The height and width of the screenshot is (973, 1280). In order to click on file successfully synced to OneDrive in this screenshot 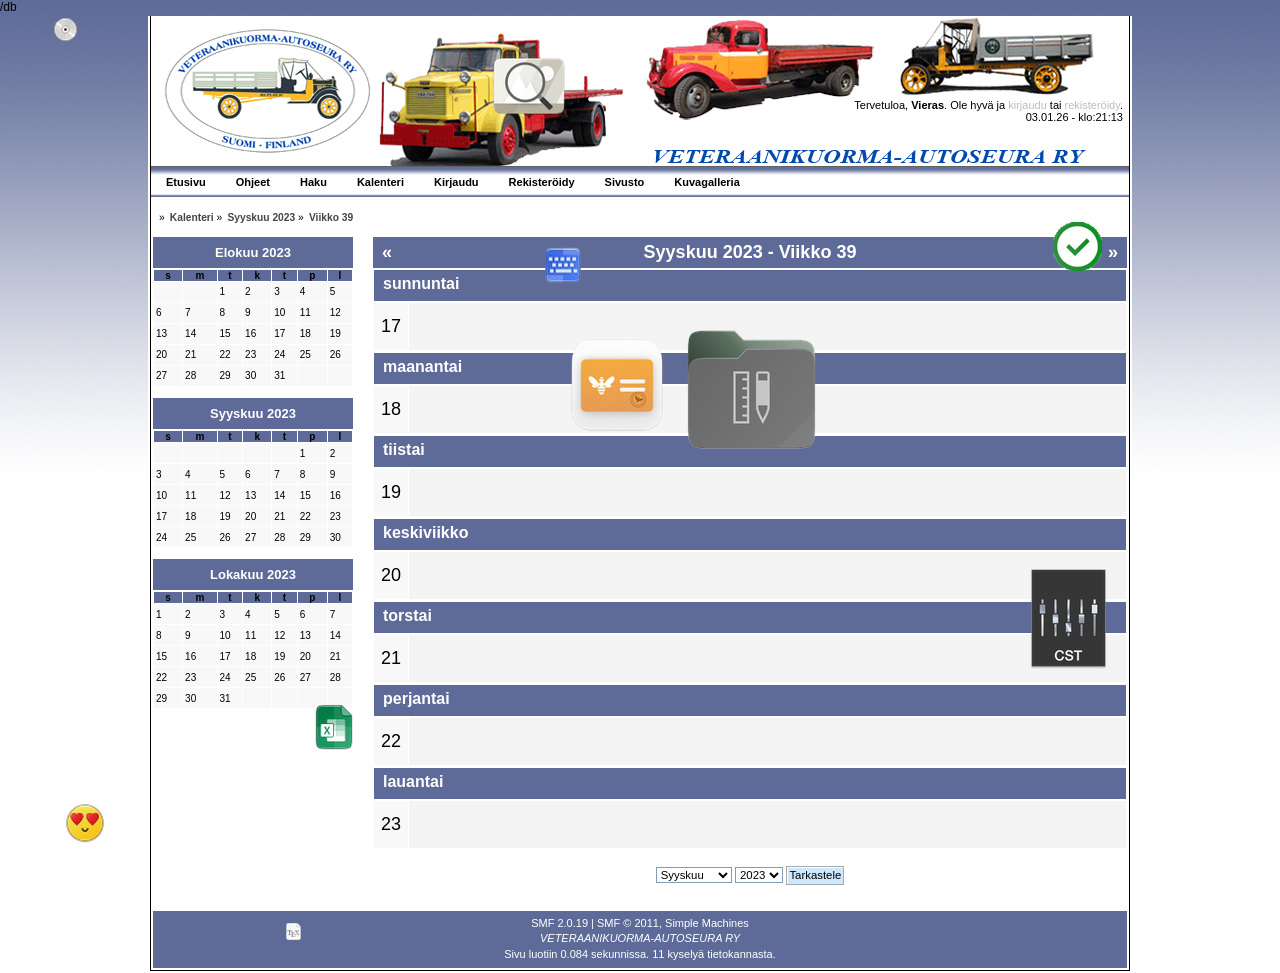, I will do `click(1077, 246)`.